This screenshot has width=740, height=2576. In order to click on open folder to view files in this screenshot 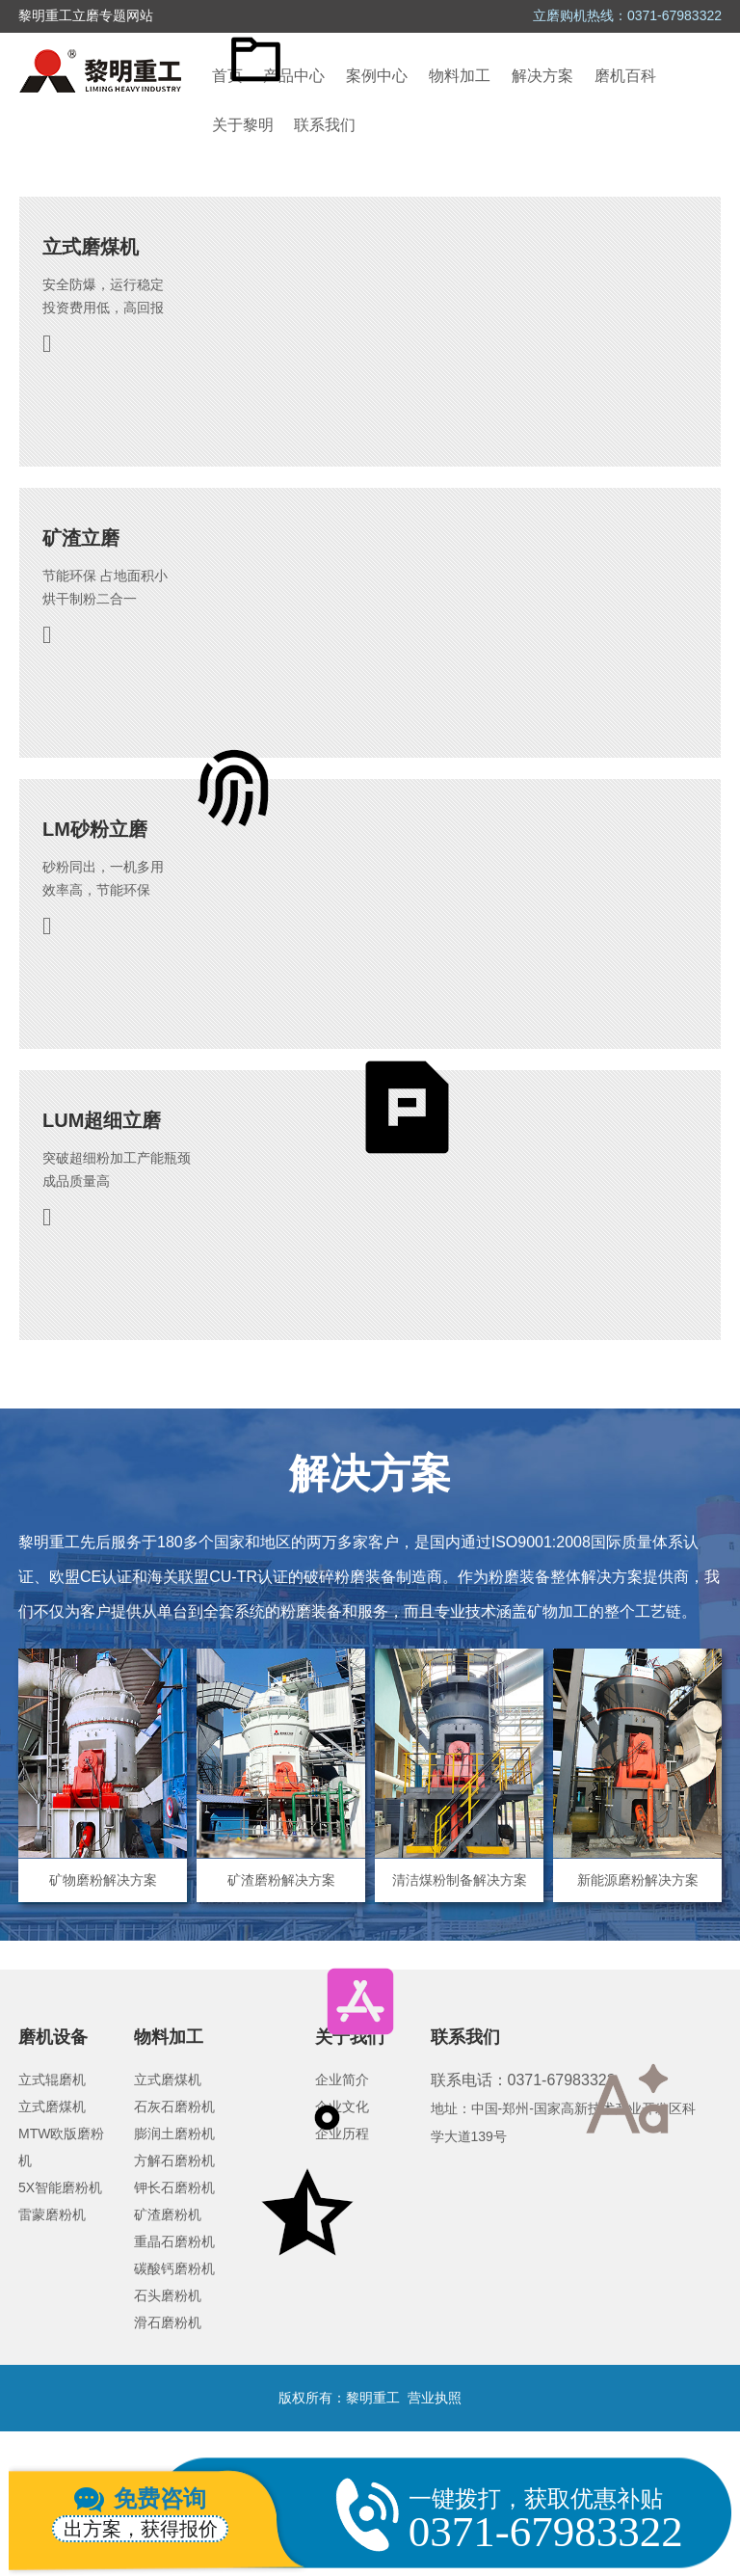, I will do `click(255, 59)`.